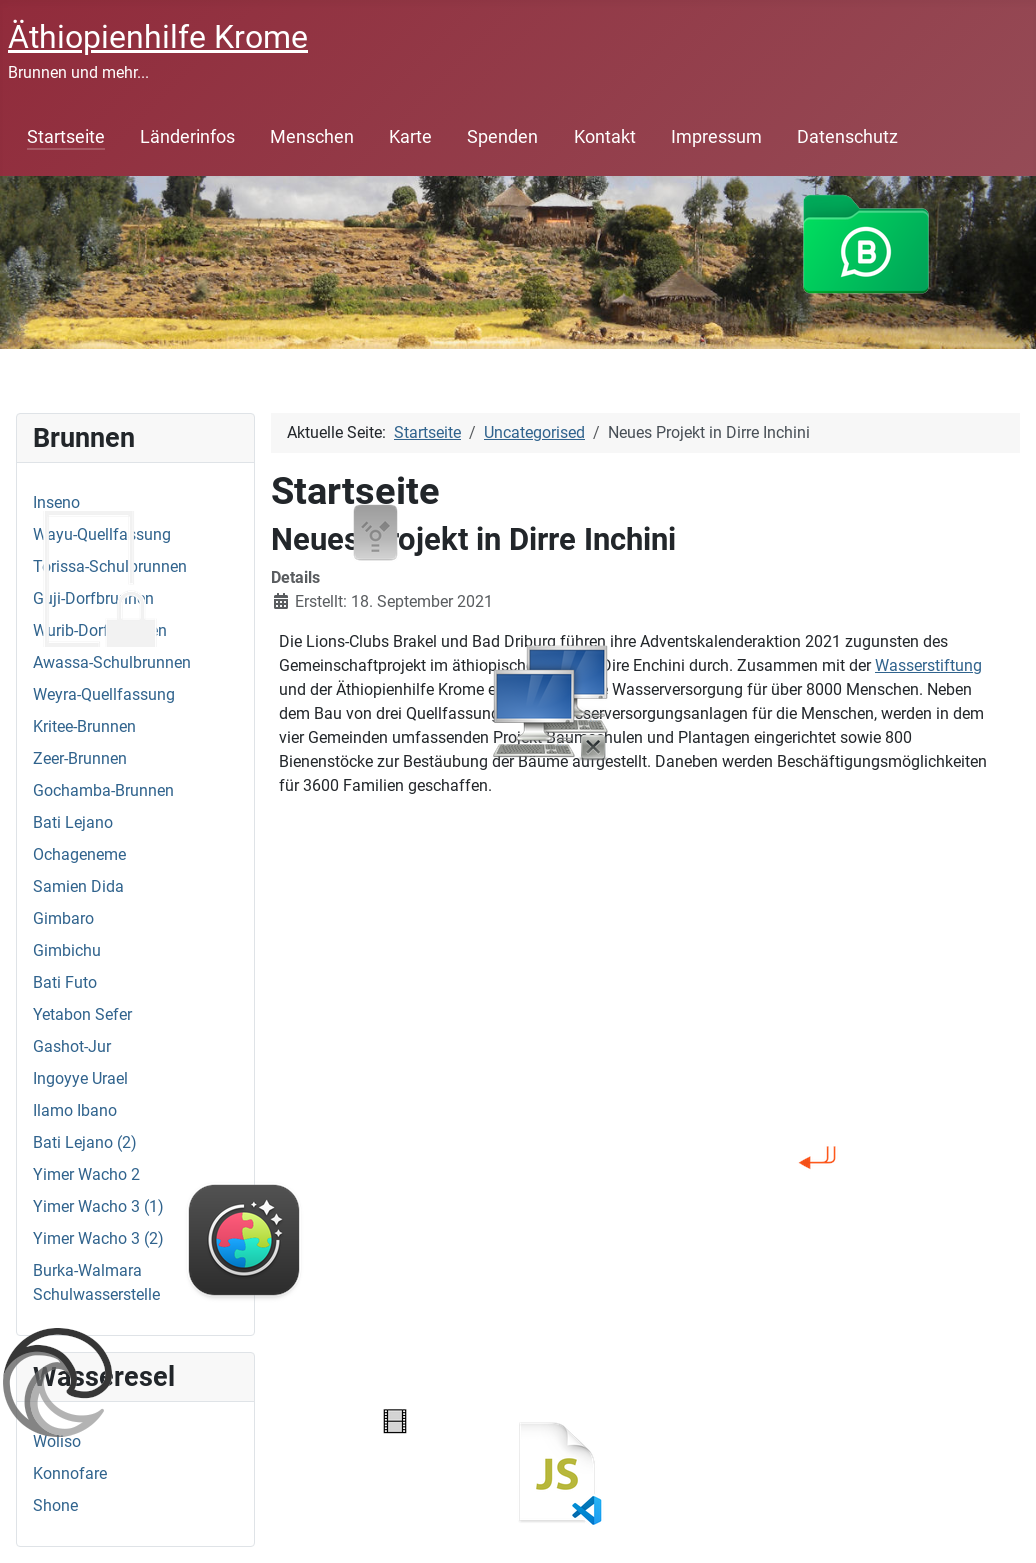  Describe the element at coordinates (816, 1157) in the screenshot. I see `reply to all recipients of an email` at that location.